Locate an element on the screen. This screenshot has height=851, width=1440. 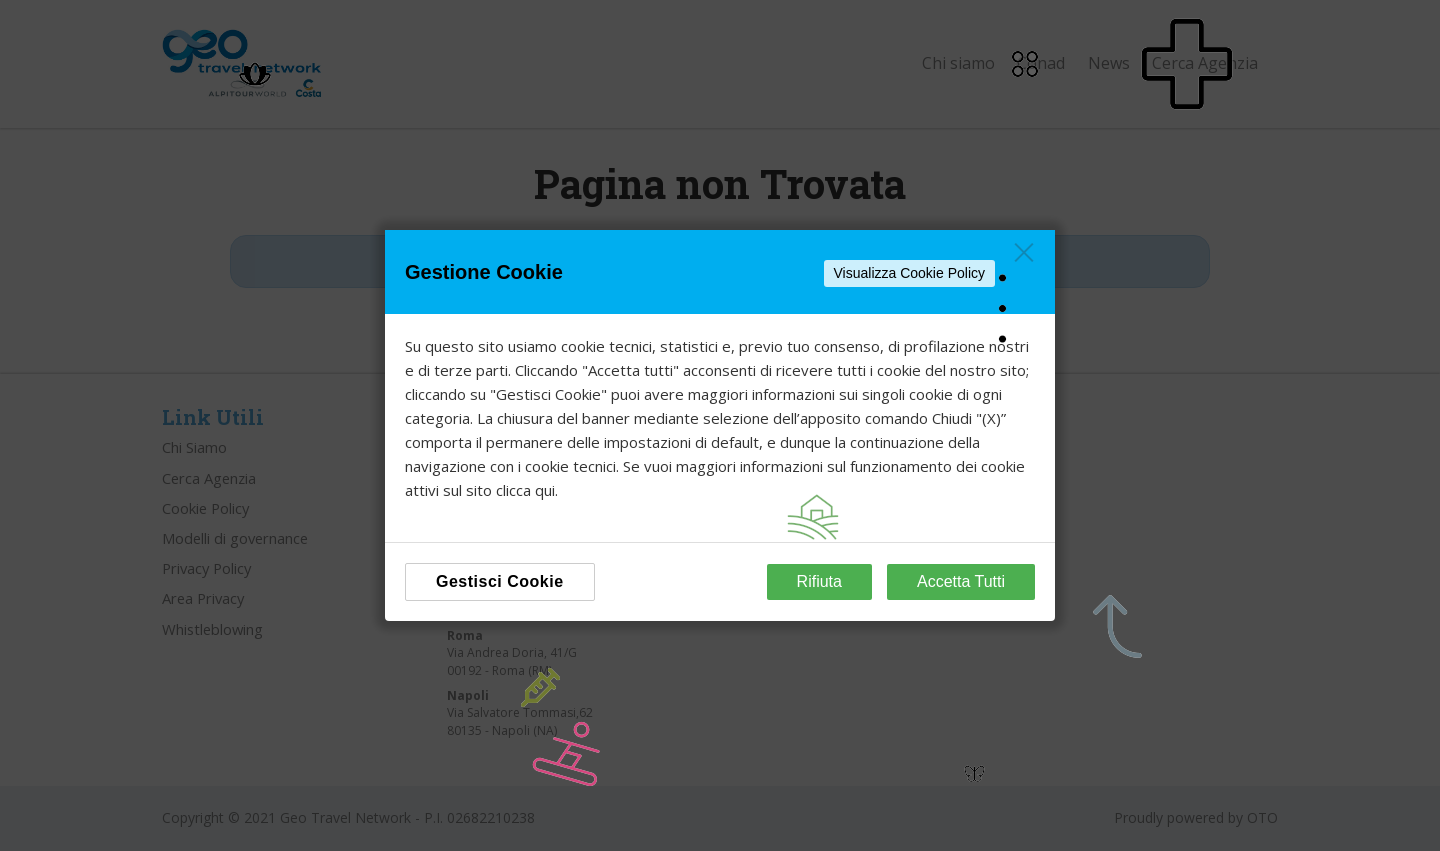
open app grid or menu is located at coordinates (1025, 64).